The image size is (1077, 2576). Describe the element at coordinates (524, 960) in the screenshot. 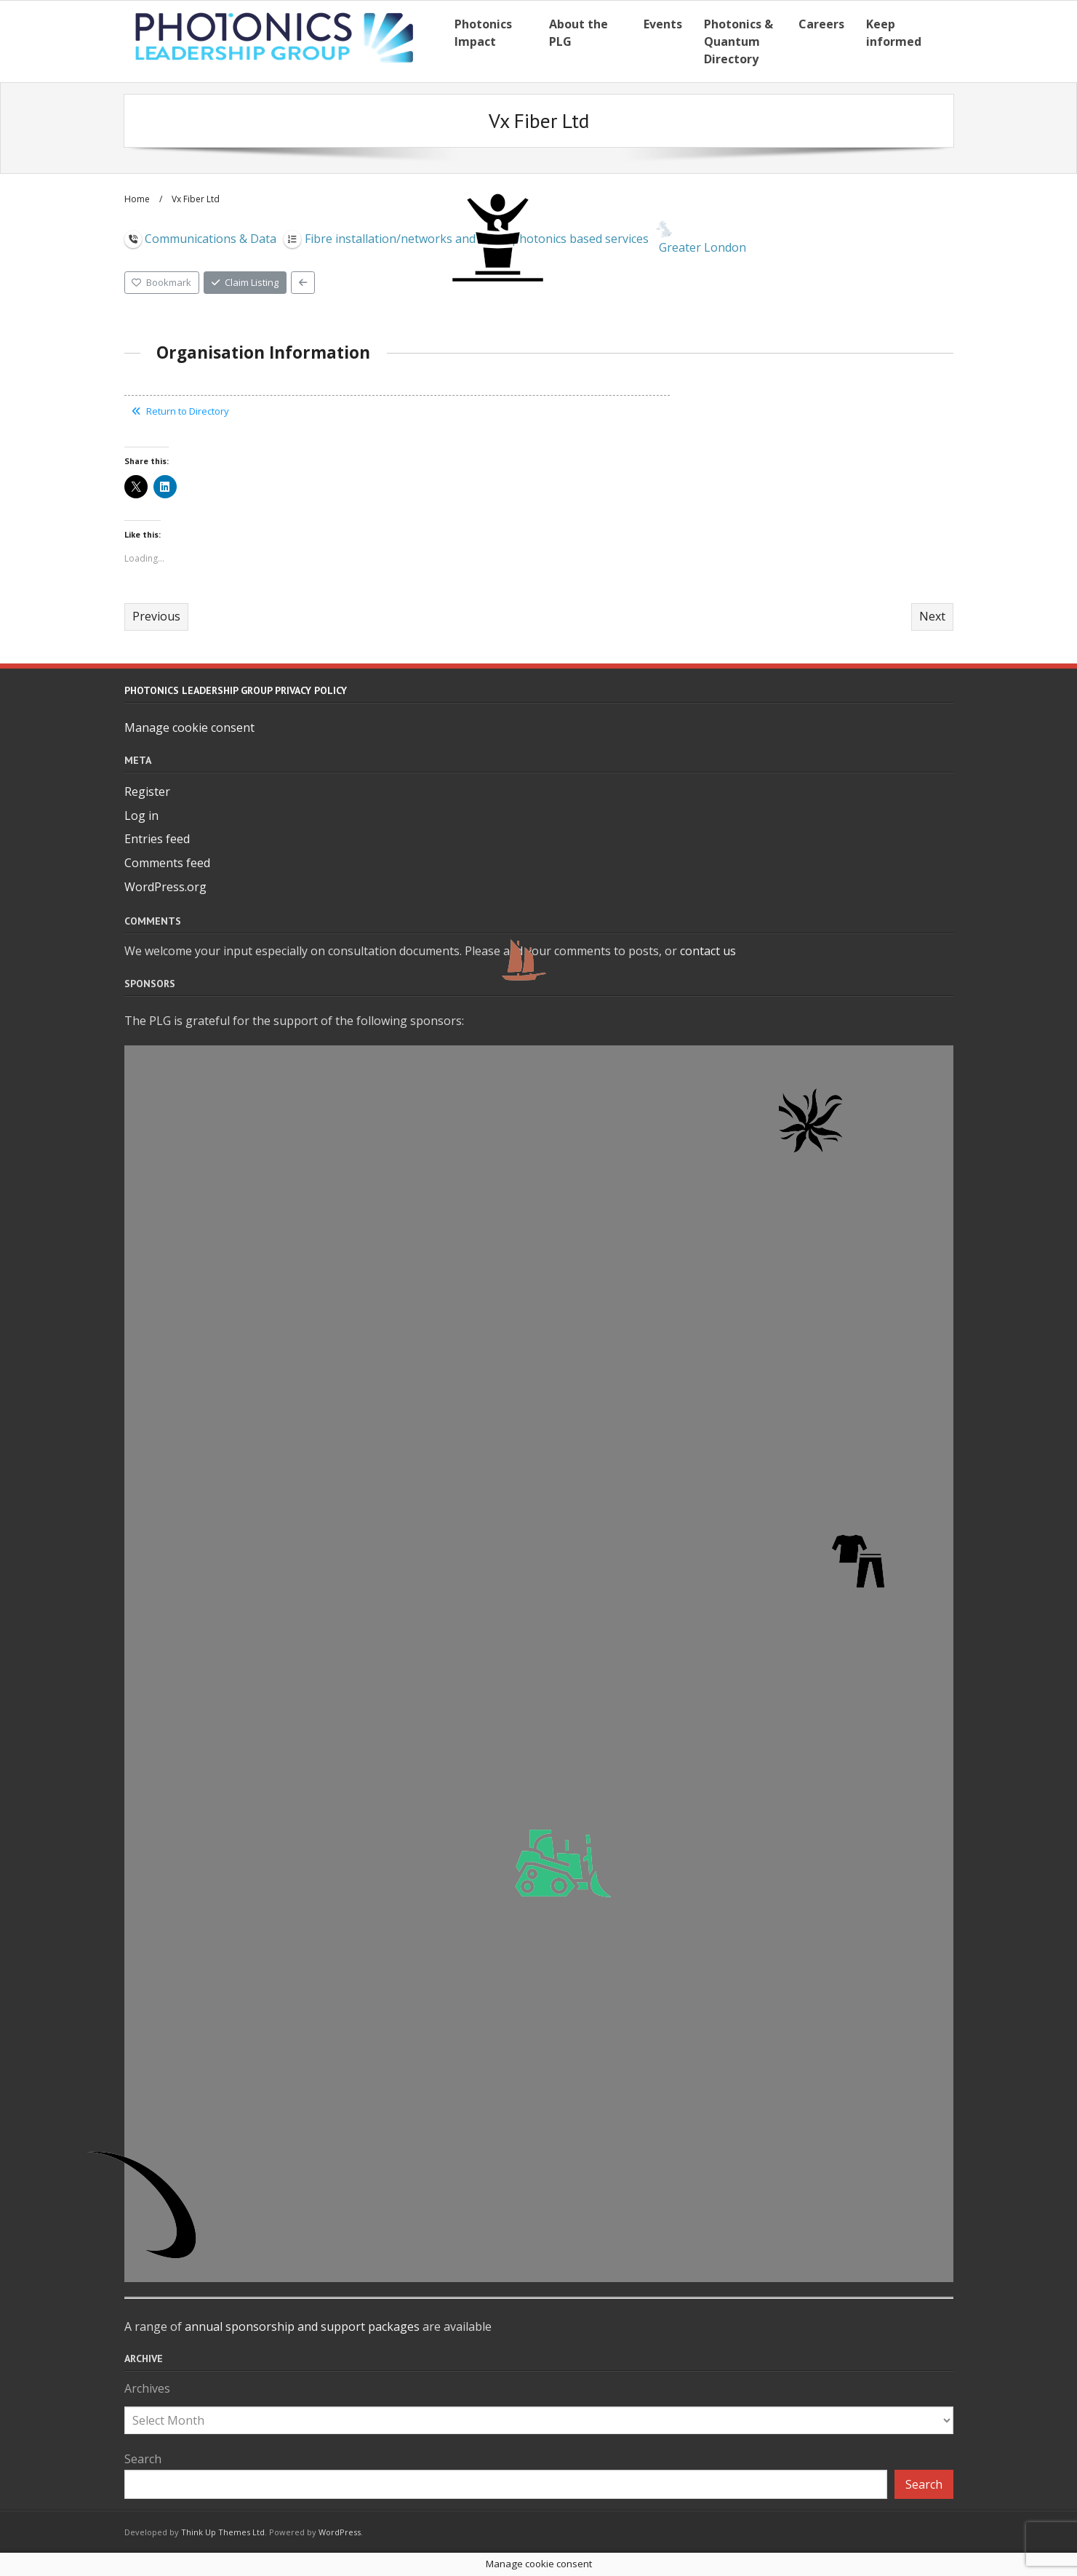

I see `select a sailing boat or nautical vessel` at that location.